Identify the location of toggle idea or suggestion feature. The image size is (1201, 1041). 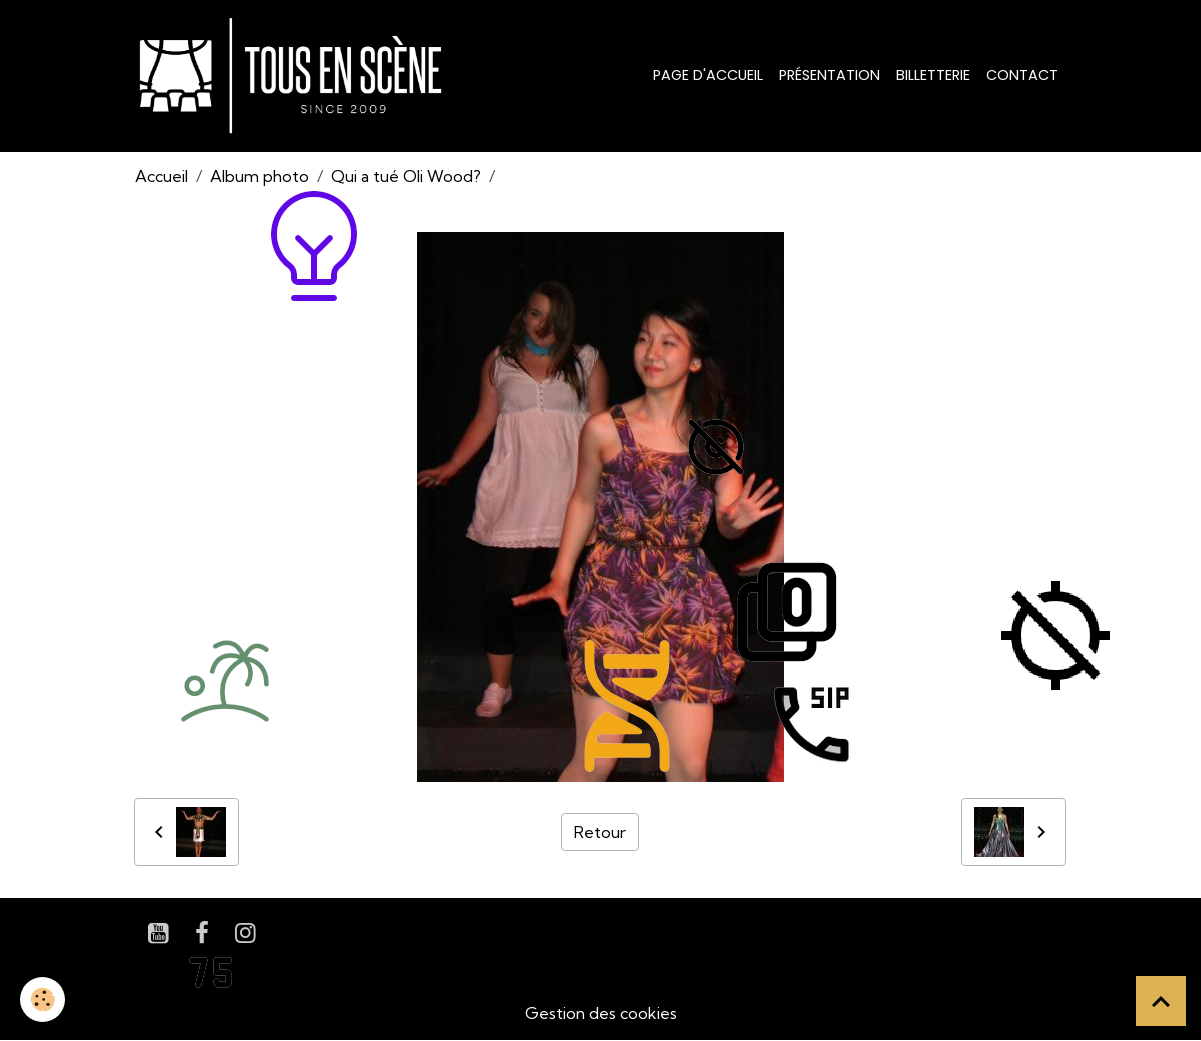
(314, 246).